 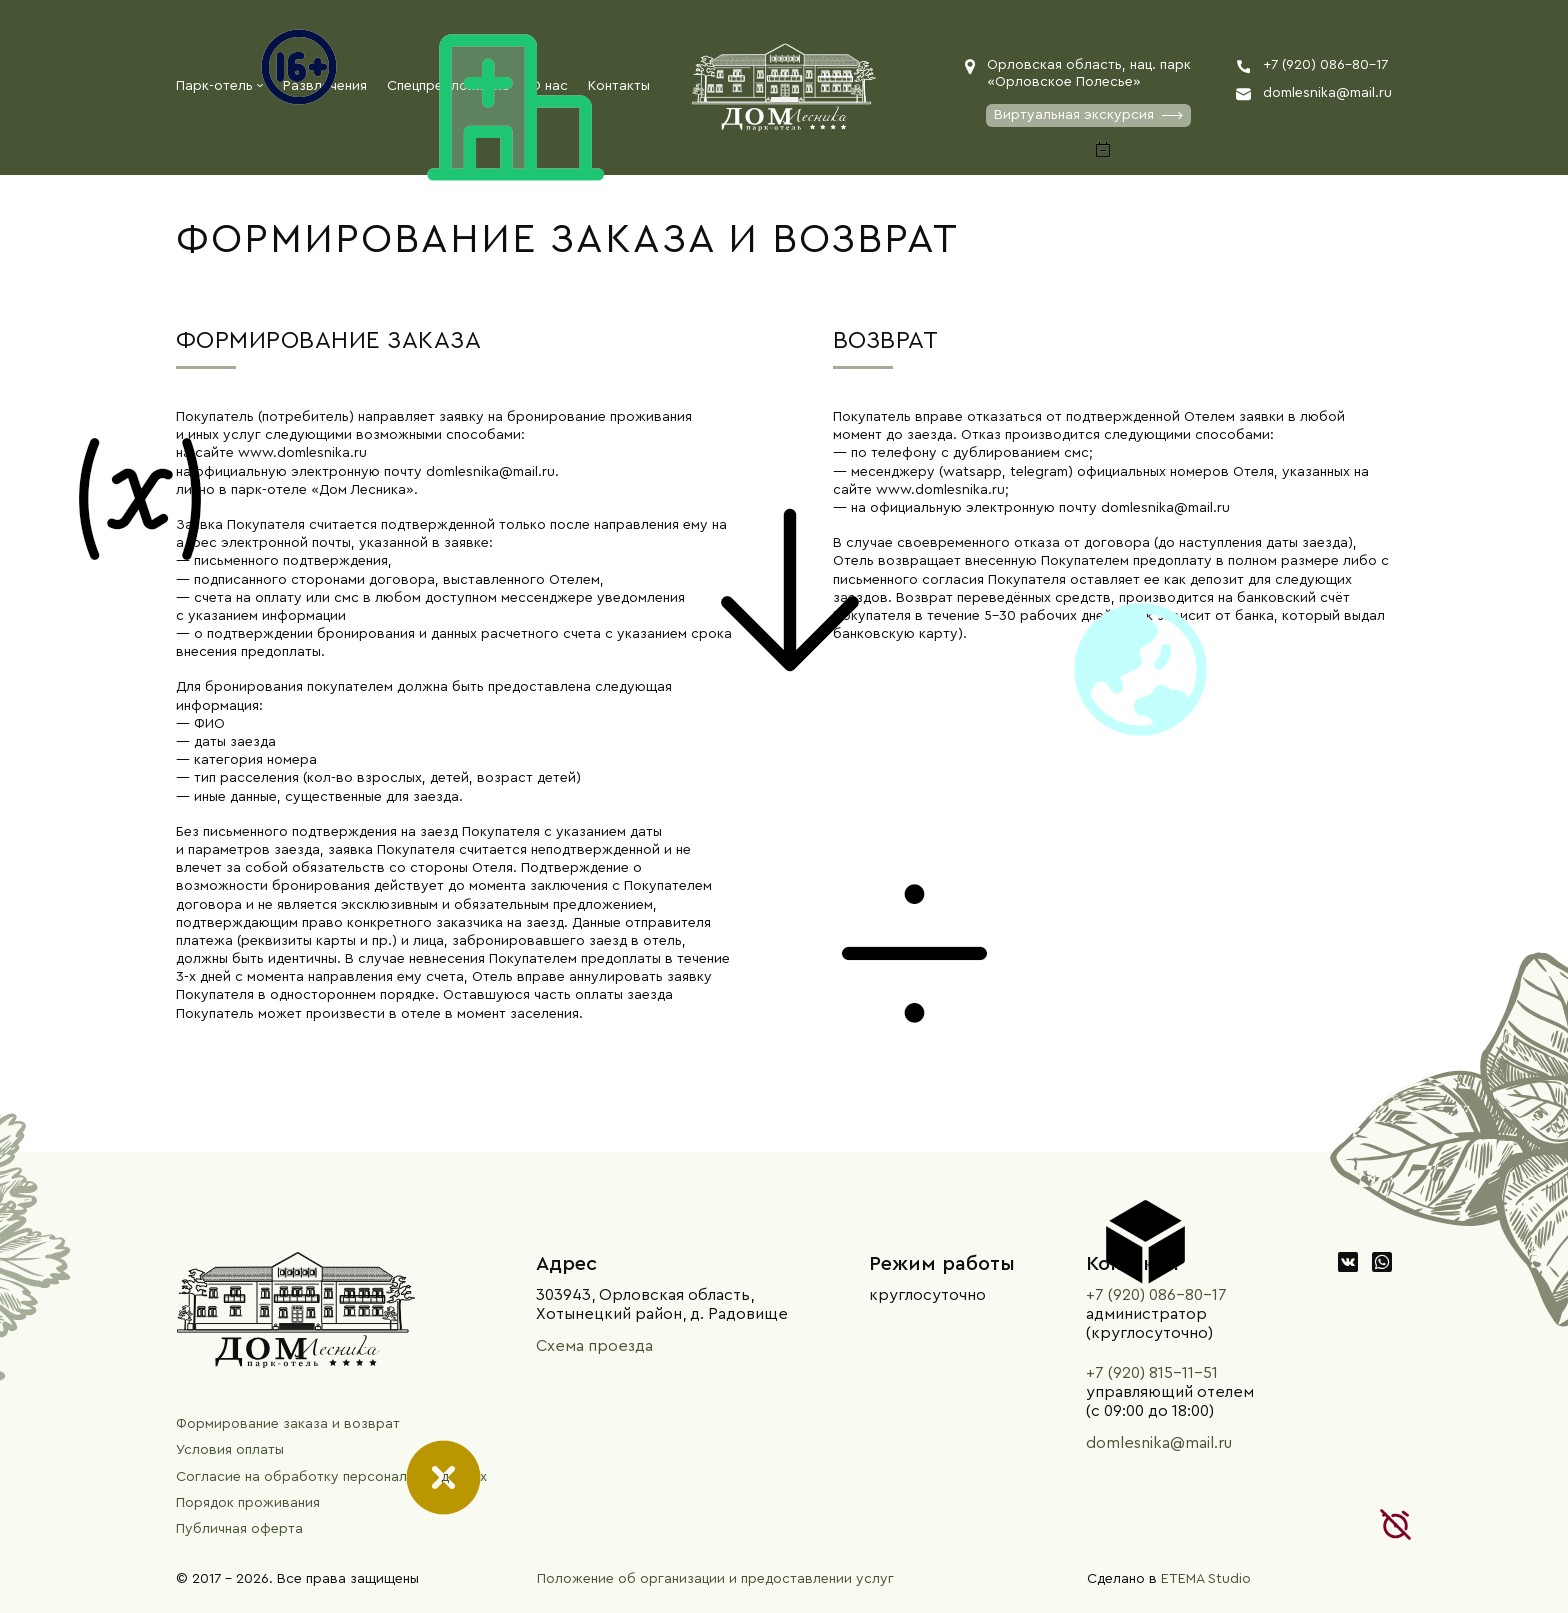 What do you see at coordinates (1103, 150) in the screenshot?
I see `remove an event from your calendar` at bounding box center [1103, 150].